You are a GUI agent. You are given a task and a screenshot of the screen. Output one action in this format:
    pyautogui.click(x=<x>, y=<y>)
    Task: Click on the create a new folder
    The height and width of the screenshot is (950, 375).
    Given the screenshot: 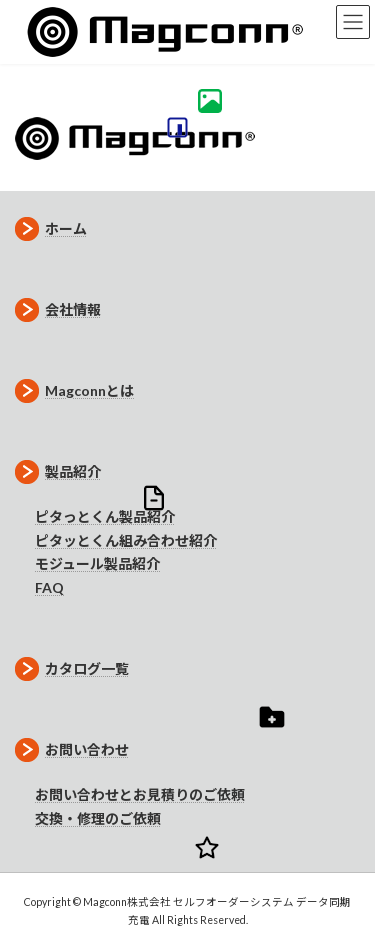 What is the action you would take?
    pyautogui.click(x=272, y=717)
    